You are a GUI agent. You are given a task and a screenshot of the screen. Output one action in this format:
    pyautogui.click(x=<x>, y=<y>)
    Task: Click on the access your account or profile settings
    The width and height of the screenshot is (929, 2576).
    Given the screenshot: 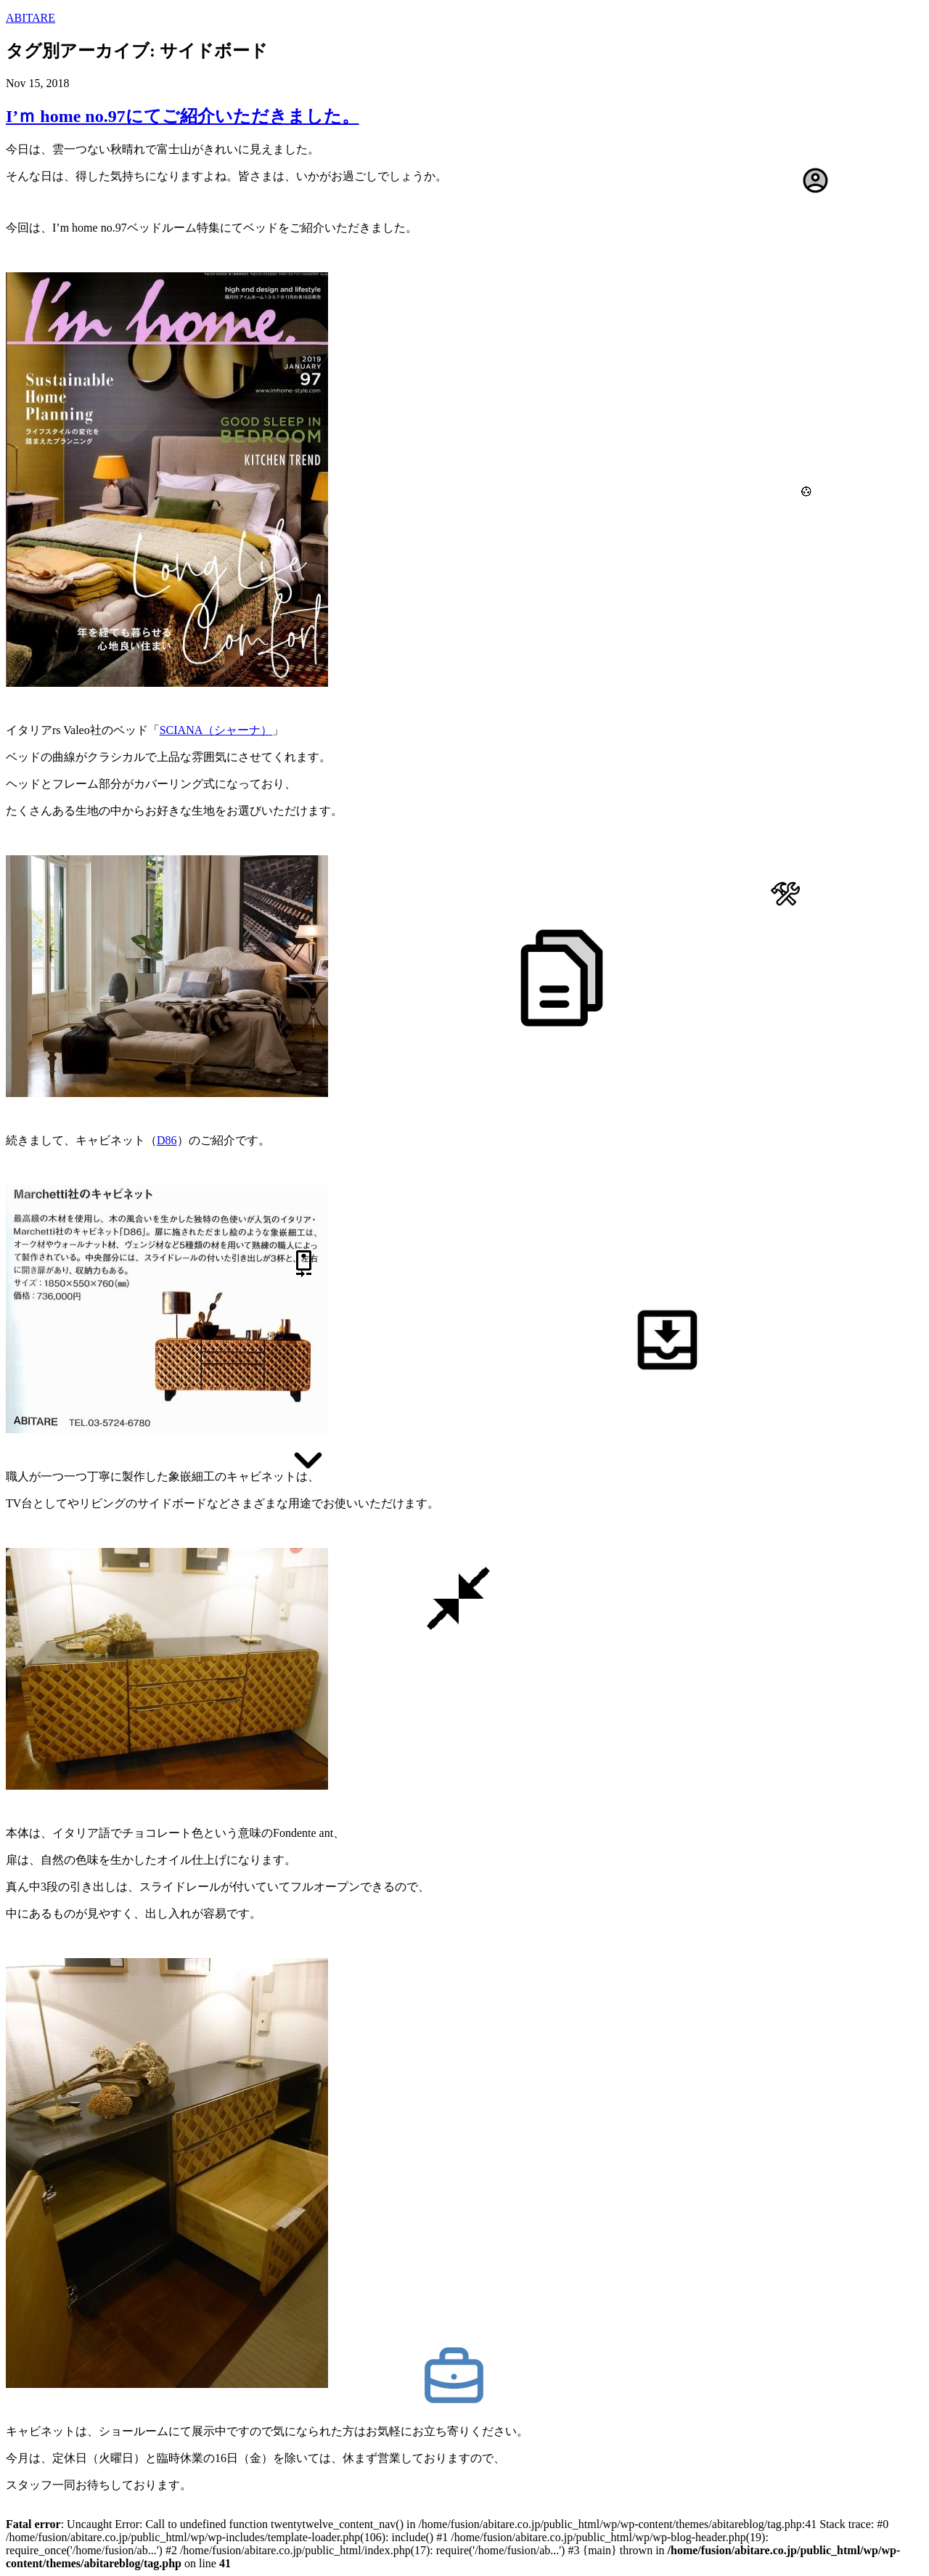 What is the action you would take?
    pyautogui.click(x=815, y=180)
    